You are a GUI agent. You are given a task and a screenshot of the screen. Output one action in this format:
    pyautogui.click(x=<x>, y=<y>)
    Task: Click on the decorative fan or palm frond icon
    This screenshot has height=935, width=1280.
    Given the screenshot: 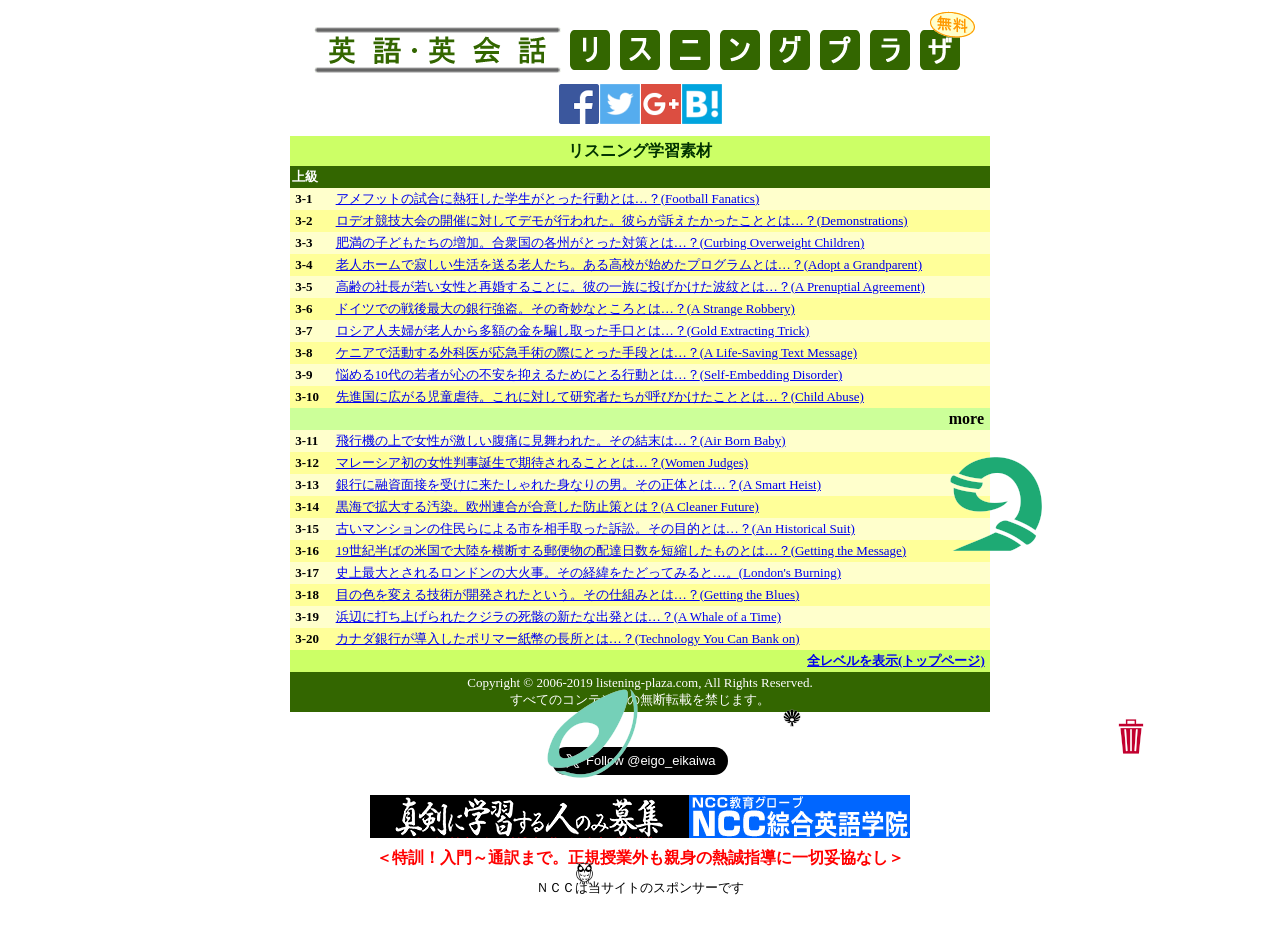 What is the action you would take?
    pyautogui.click(x=792, y=718)
    